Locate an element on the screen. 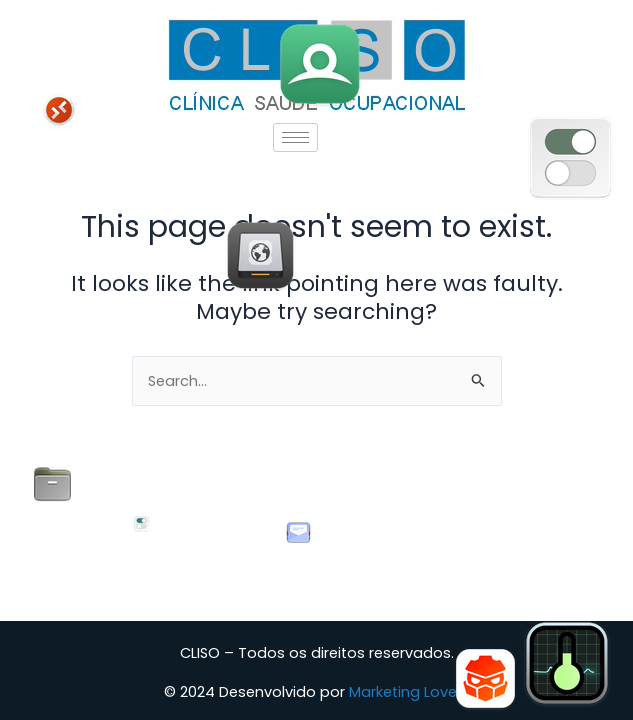  open desktop preferences or settings is located at coordinates (570, 157).